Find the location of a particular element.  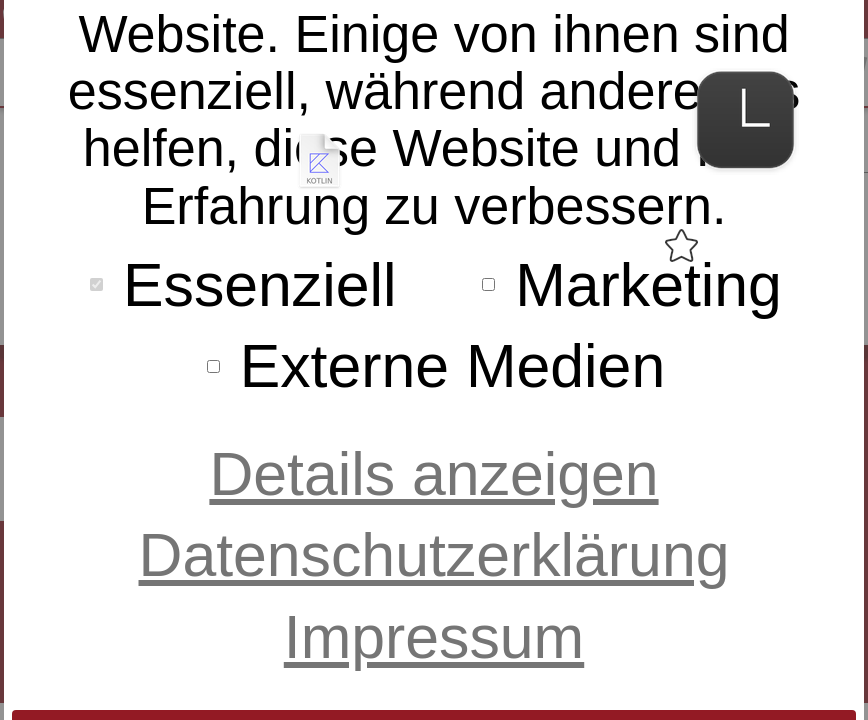

access your favorites is located at coordinates (681, 245).